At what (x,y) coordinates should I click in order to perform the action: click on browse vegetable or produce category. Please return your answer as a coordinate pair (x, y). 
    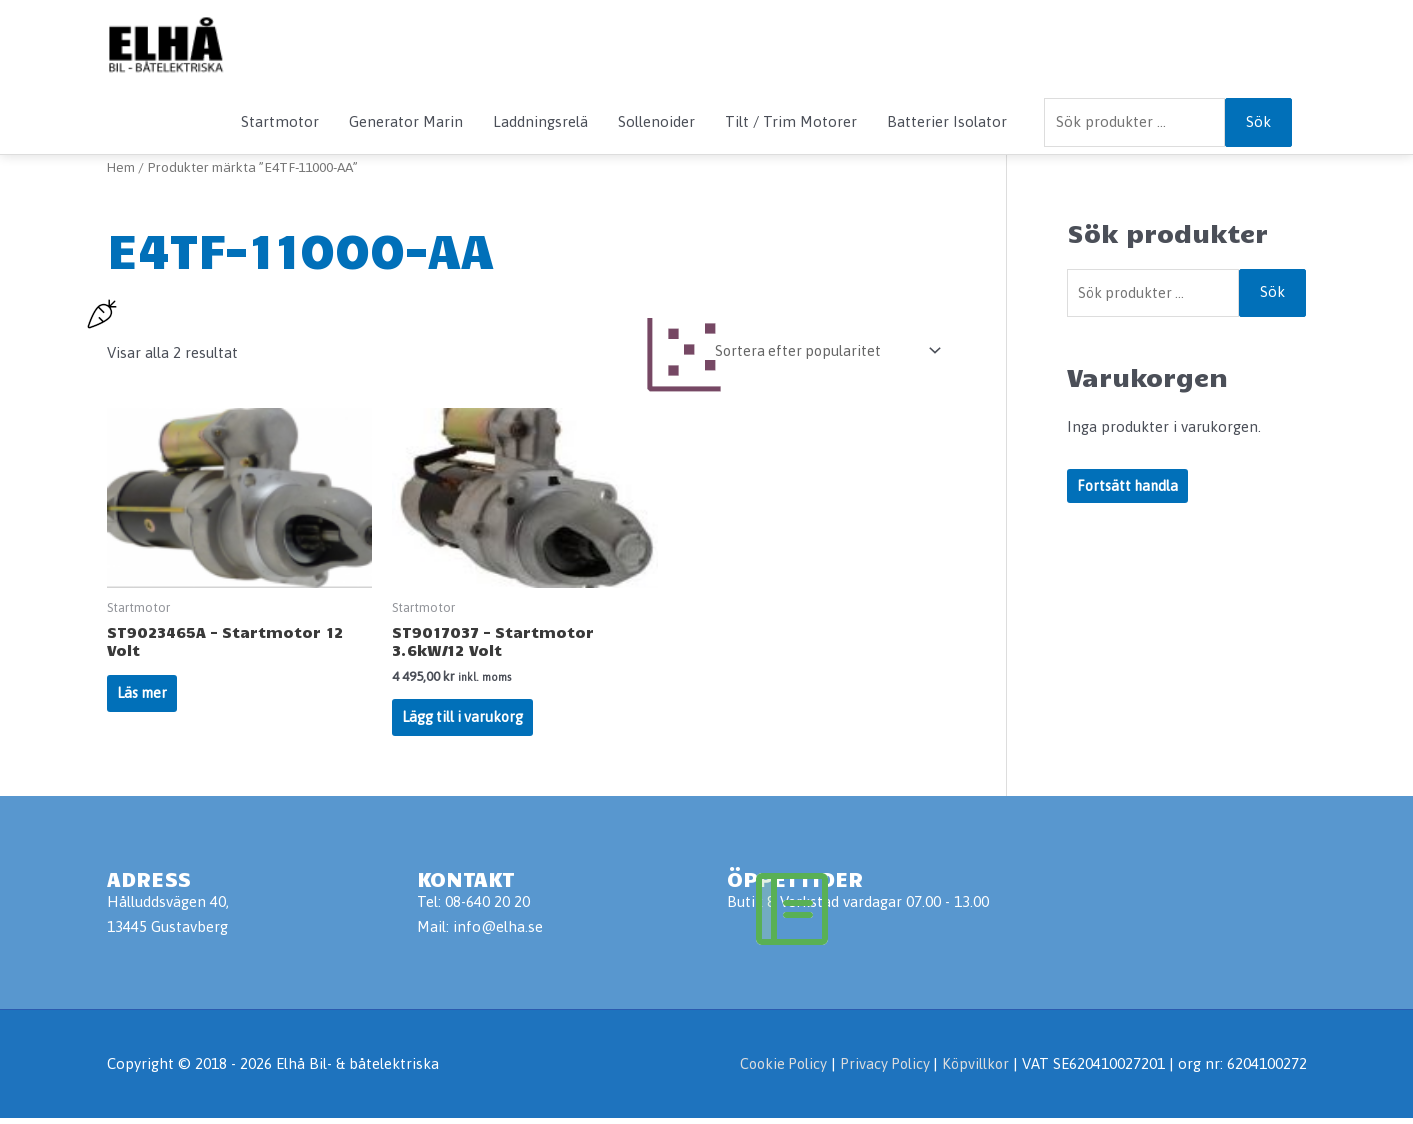
    Looking at the image, I should click on (101, 314).